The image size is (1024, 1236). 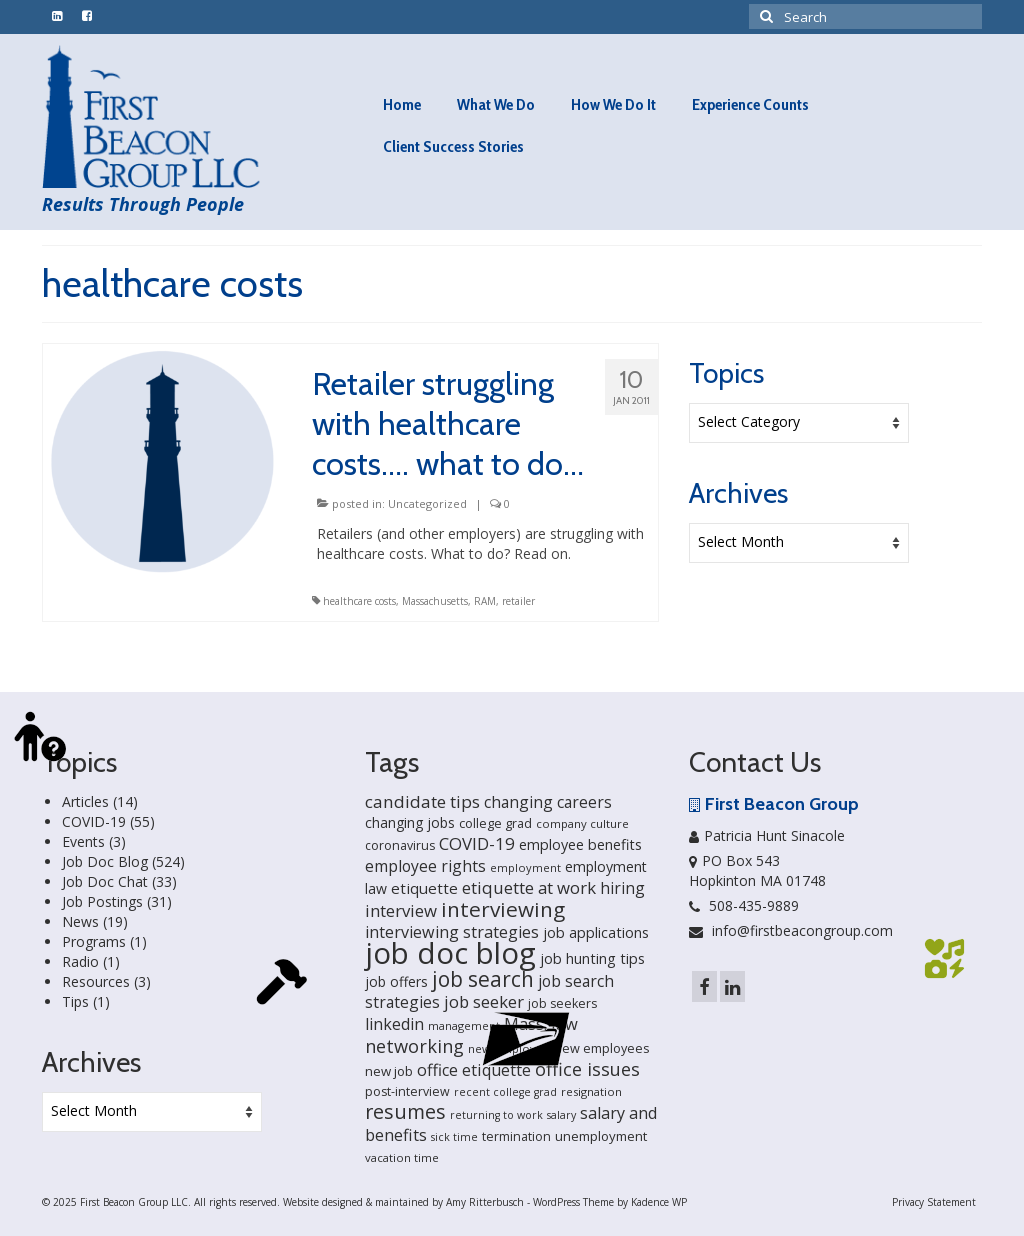 What do you see at coordinates (38, 736) in the screenshot?
I see `access help or support about user accounts` at bounding box center [38, 736].